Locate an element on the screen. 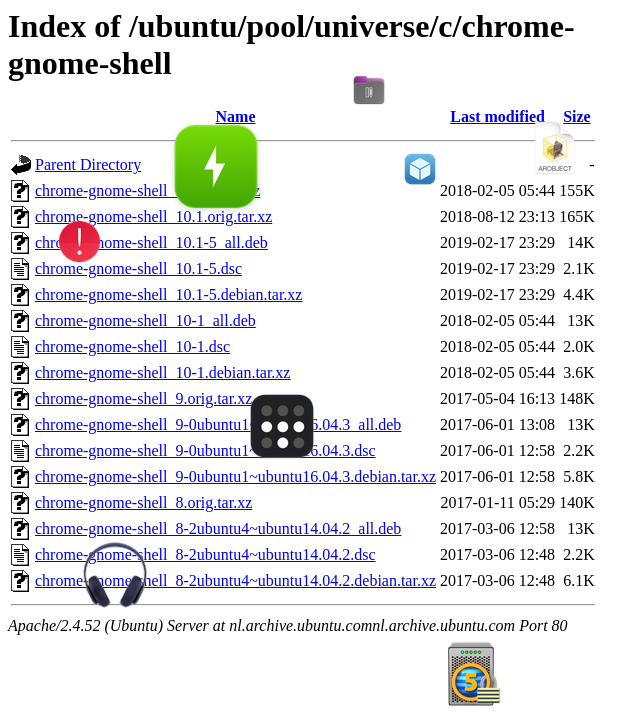  access 3D model or USD file viewer is located at coordinates (420, 169).